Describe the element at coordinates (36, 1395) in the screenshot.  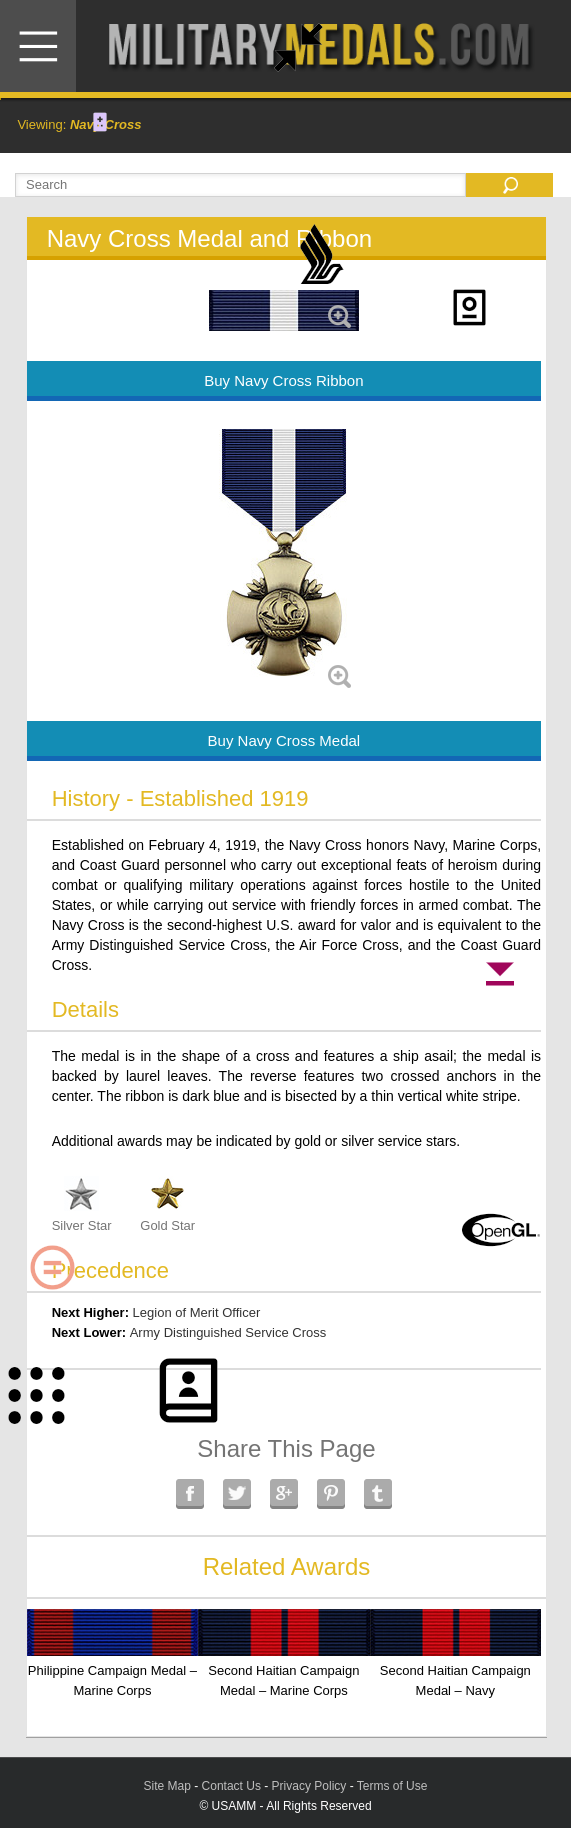
I see `ROS (Robot Operating System) branding or documentation` at that location.